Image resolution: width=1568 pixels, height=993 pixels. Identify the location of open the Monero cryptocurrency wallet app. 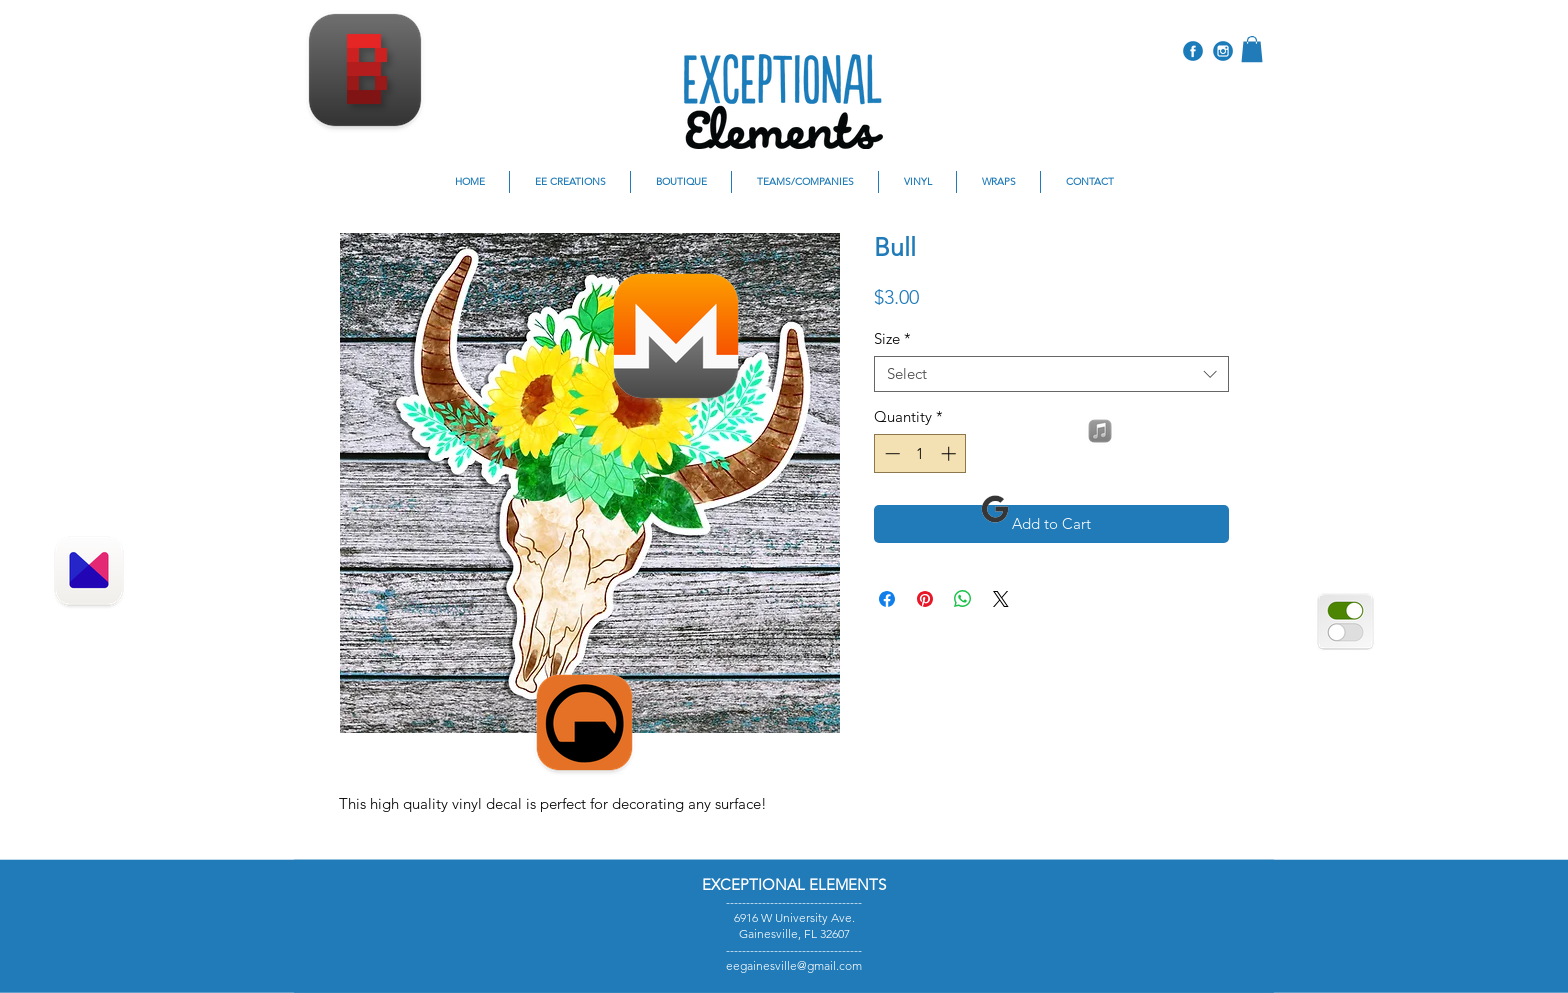
(676, 336).